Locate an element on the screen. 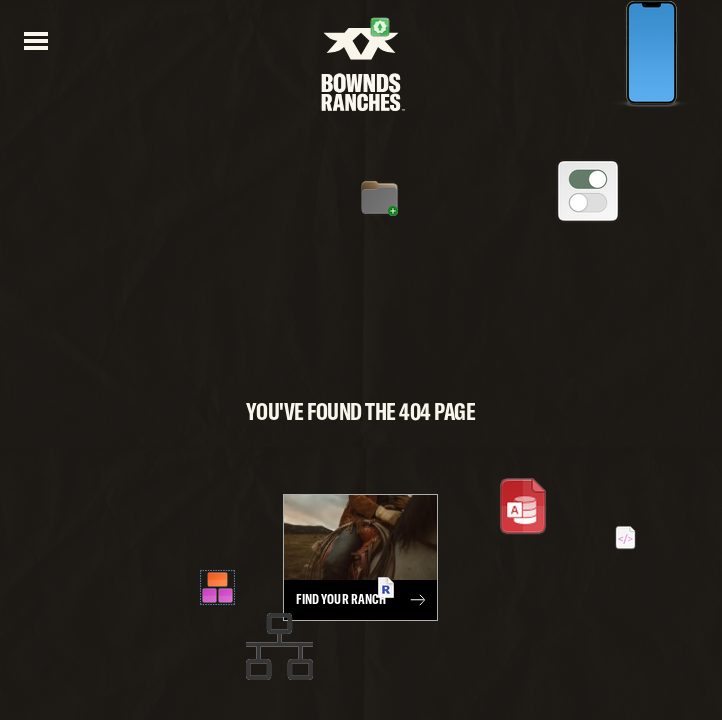 The image size is (722, 720). microsoft access database file is located at coordinates (523, 506).